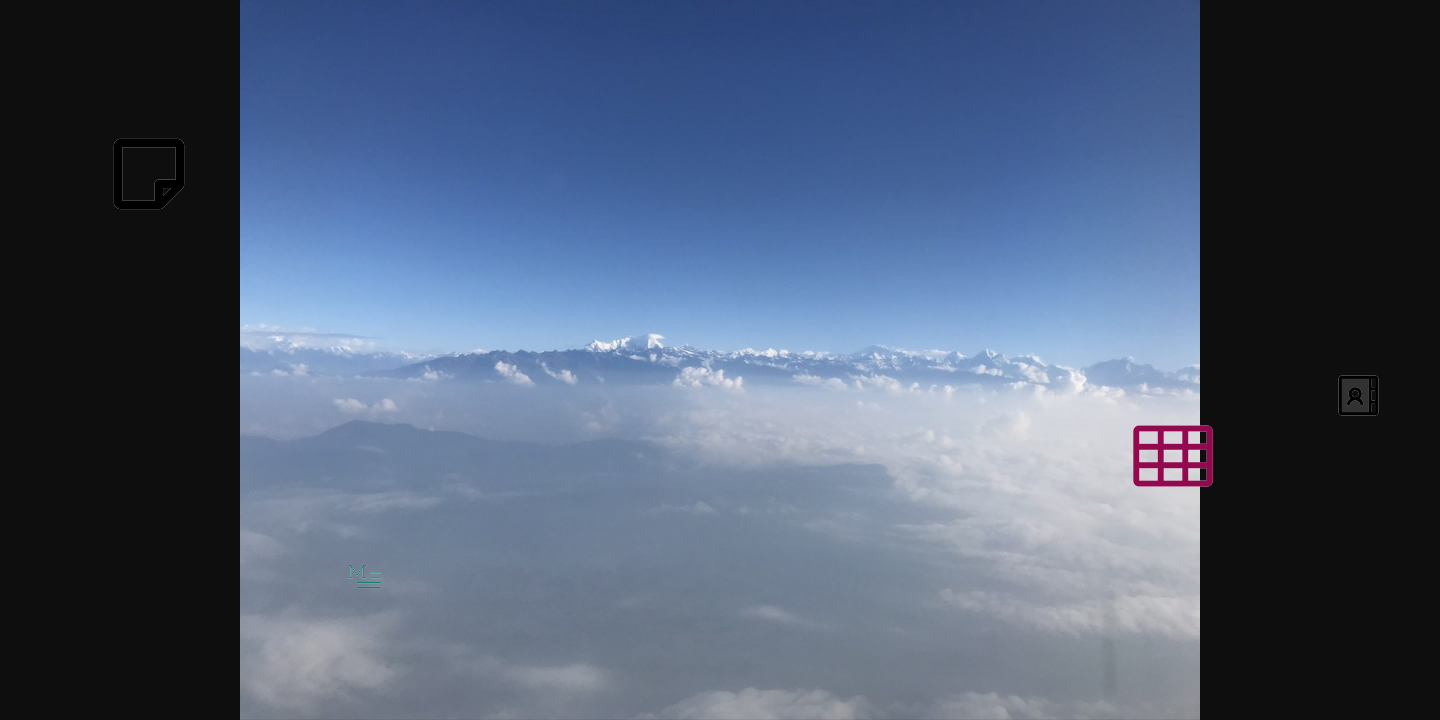 The width and height of the screenshot is (1440, 720). Describe the element at coordinates (1173, 456) in the screenshot. I see `view all apps or menu options` at that location.